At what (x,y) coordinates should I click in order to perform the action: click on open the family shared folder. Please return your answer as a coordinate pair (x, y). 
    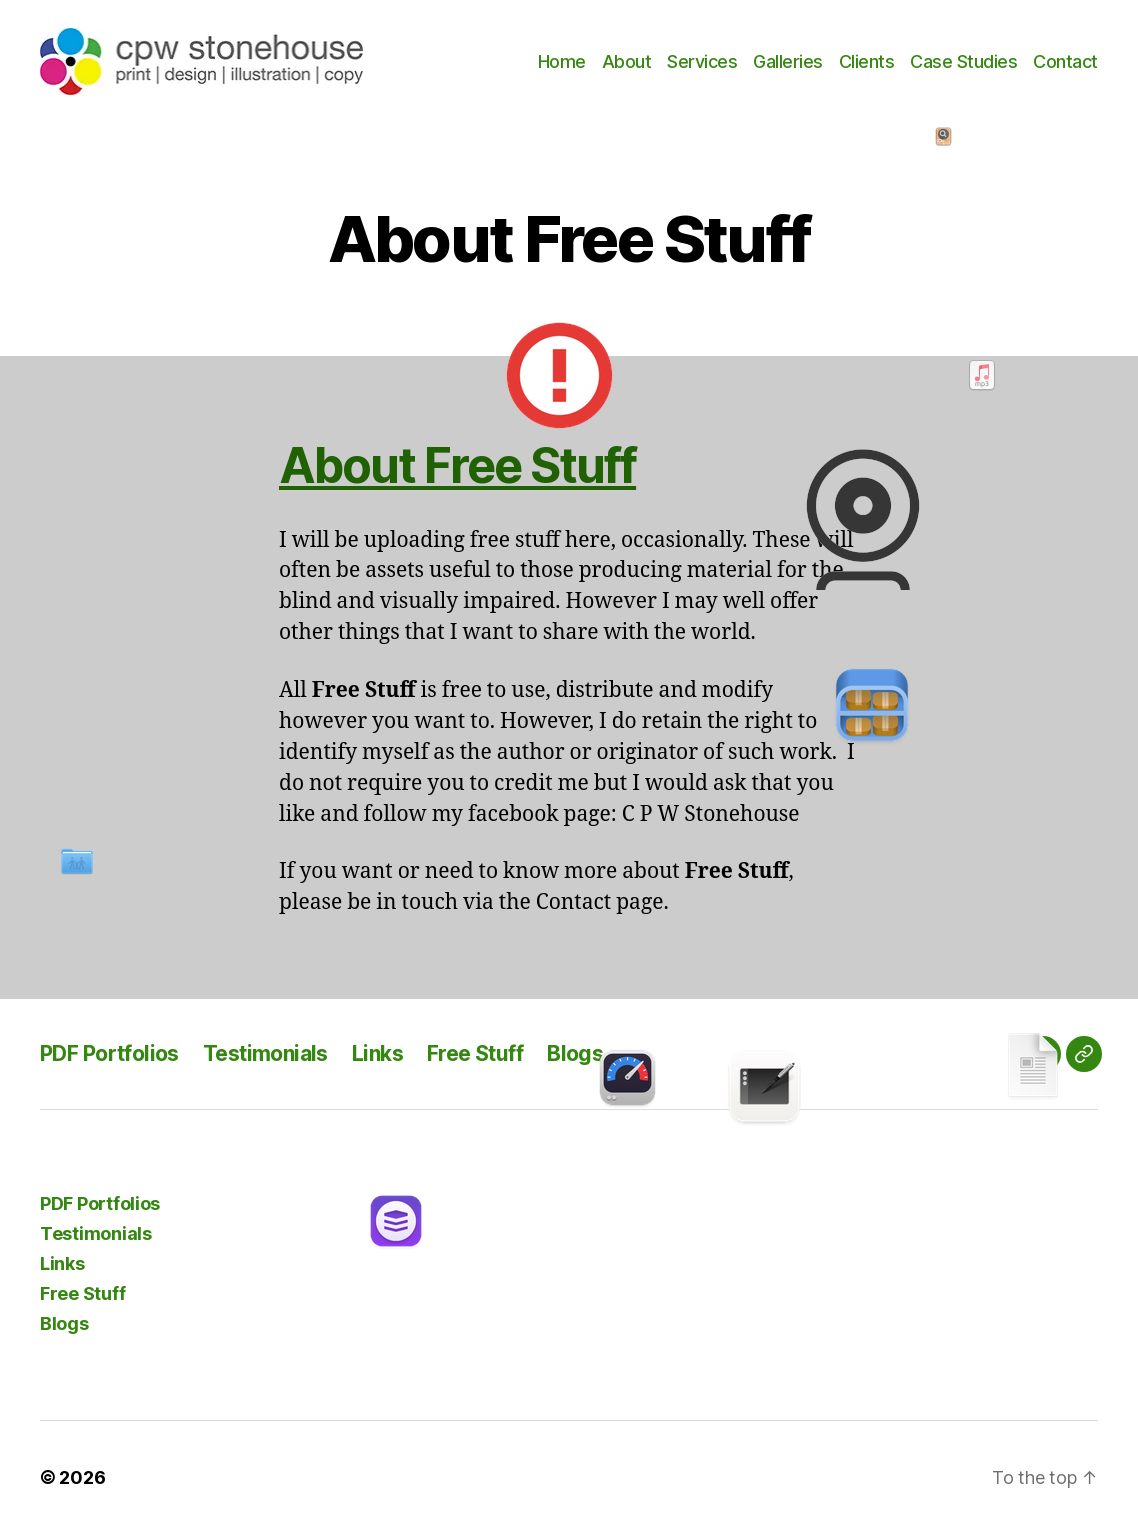
    Looking at the image, I should click on (77, 861).